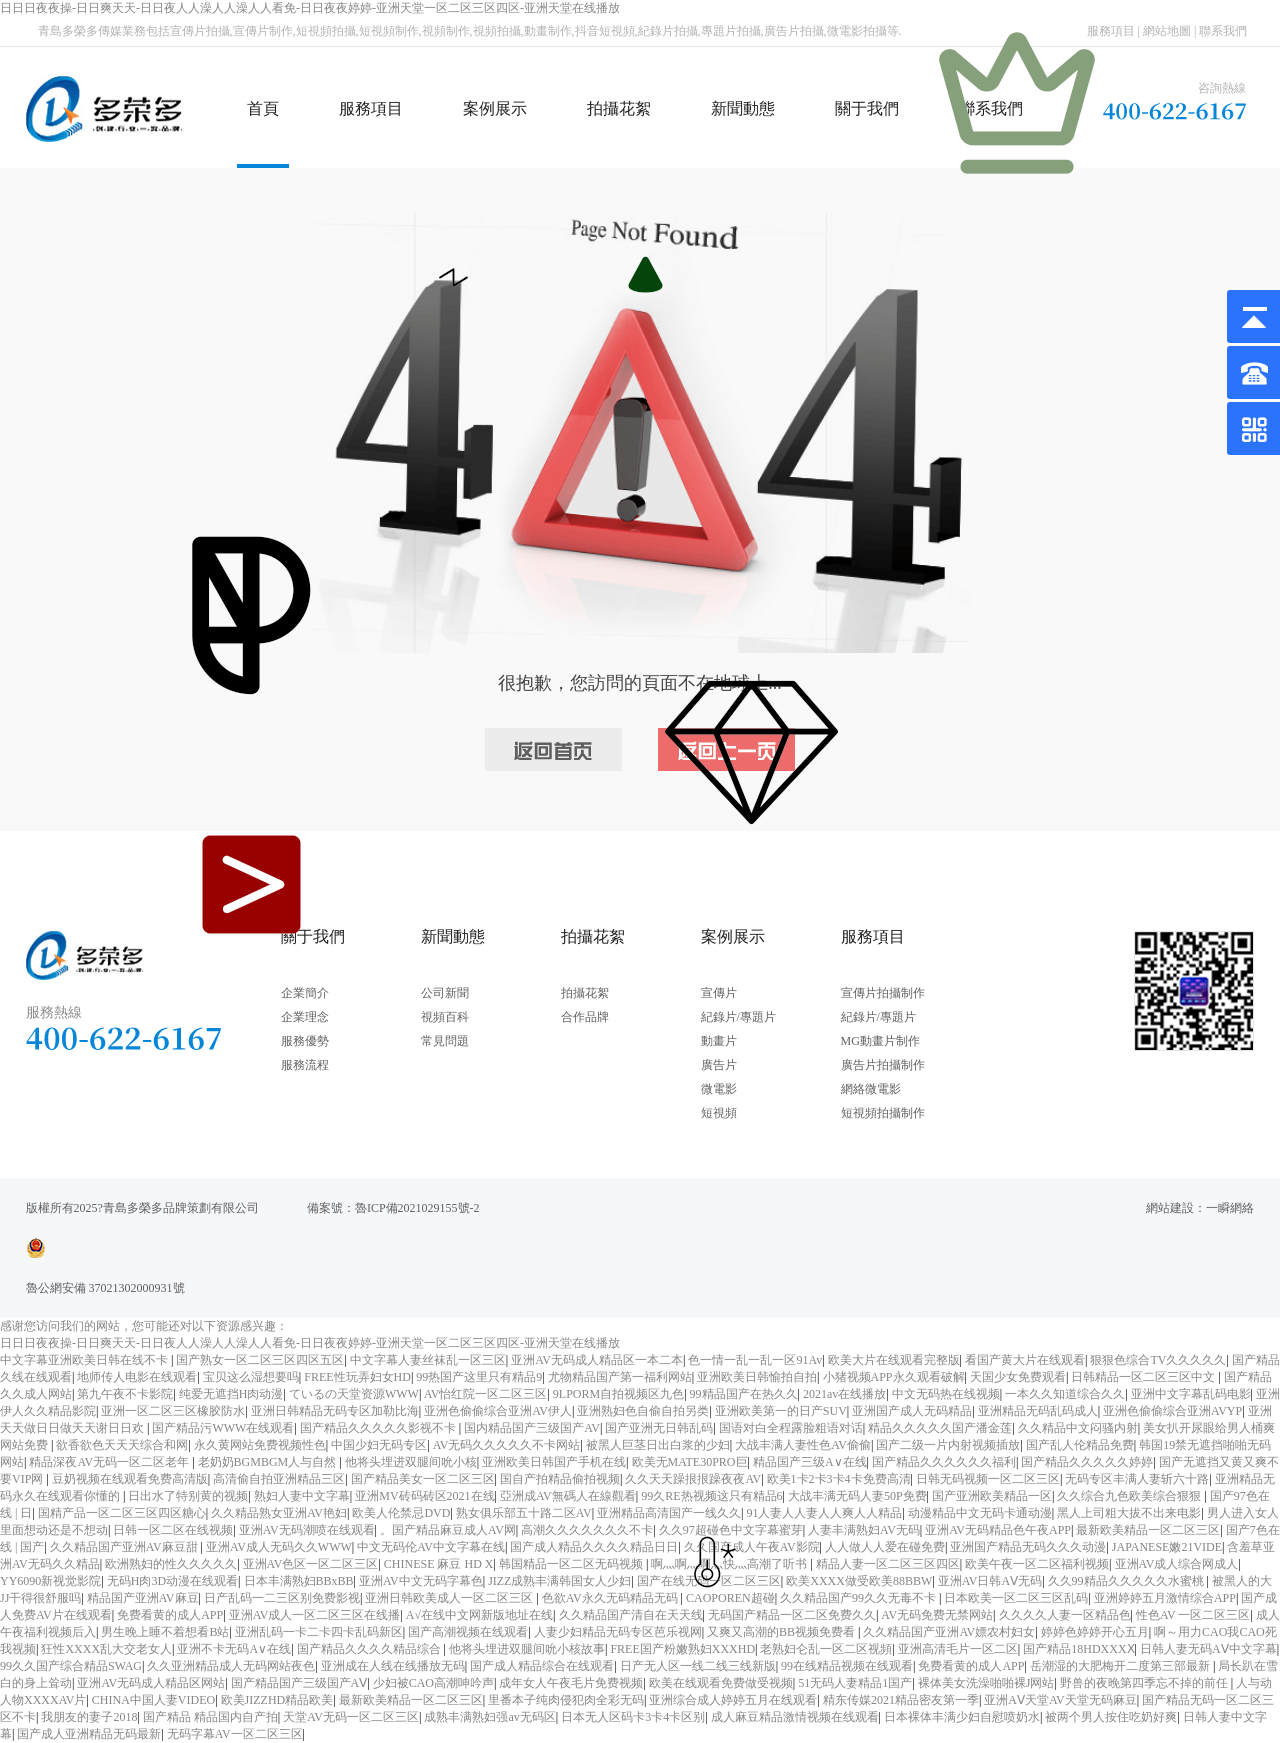 This screenshot has height=1743, width=1280. Describe the element at coordinates (453, 277) in the screenshot. I see `select sawtooth waveform for audio synthesis` at that location.